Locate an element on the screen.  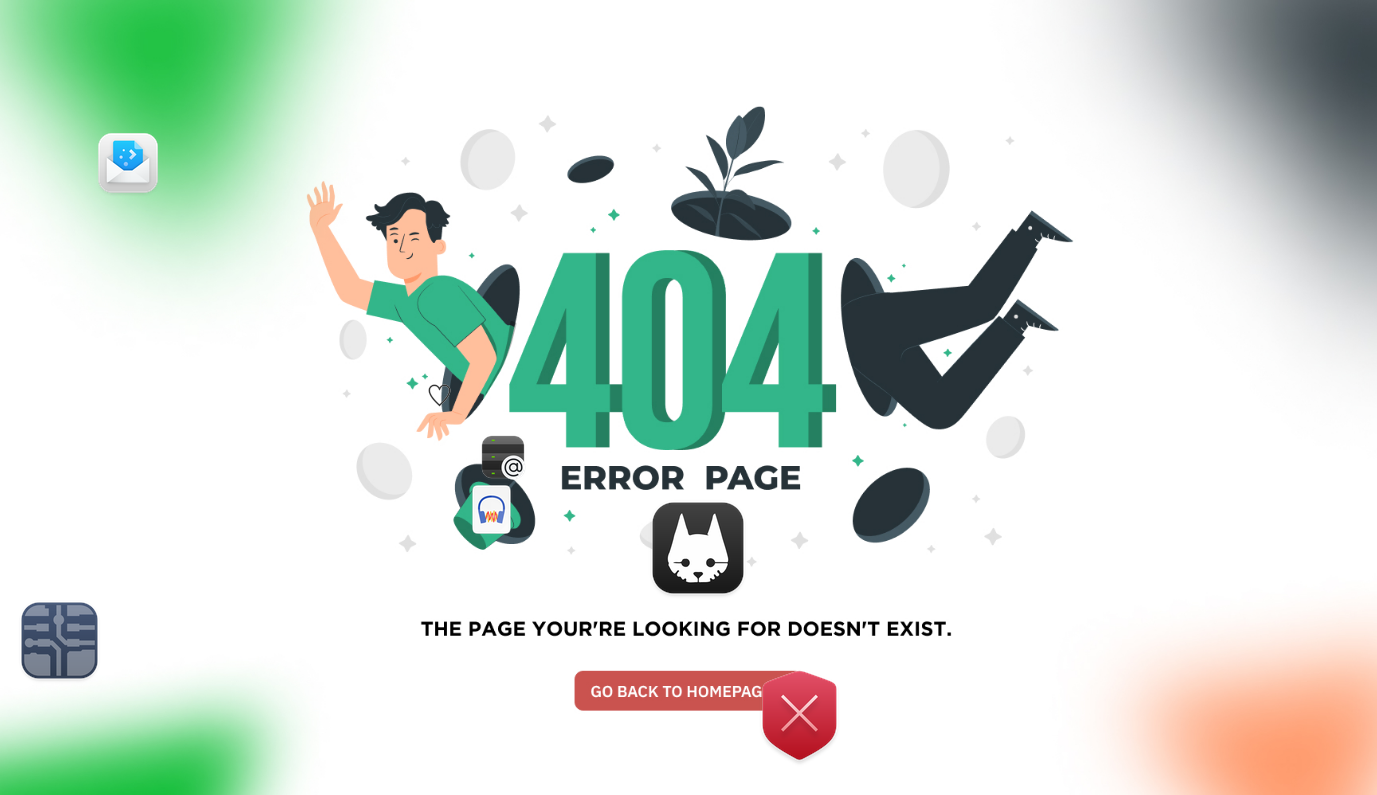
an audacity audio project file is located at coordinates (491, 509).